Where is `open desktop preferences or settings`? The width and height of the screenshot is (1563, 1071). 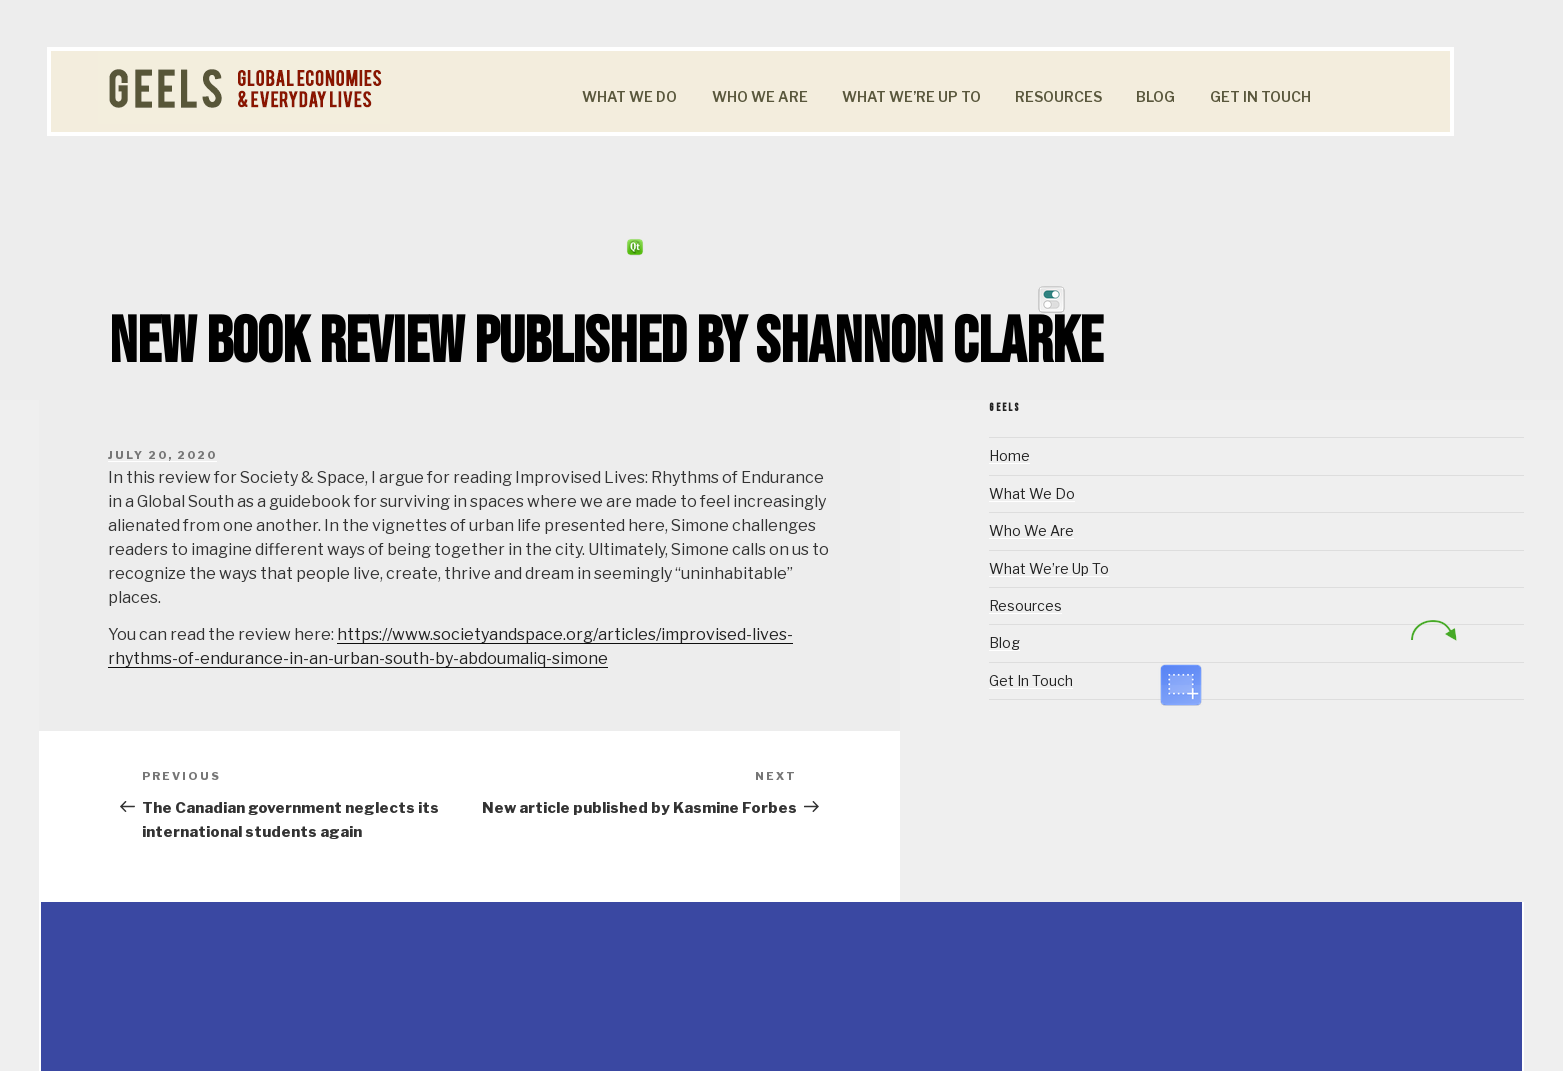 open desktop preferences or settings is located at coordinates (1051, 299).